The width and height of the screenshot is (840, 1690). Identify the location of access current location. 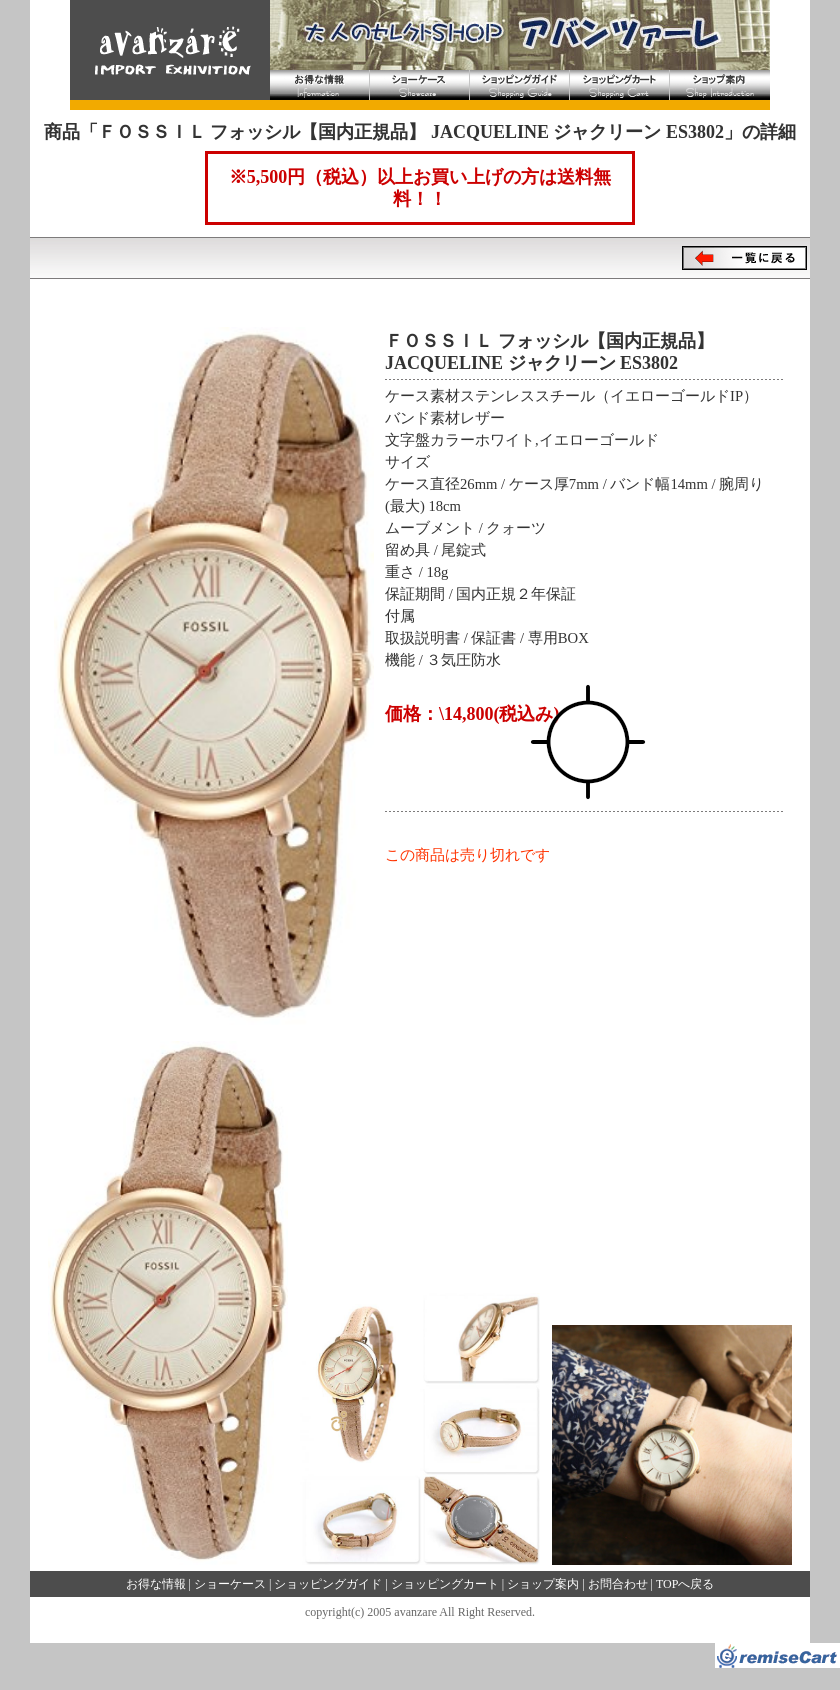
(588, 742).